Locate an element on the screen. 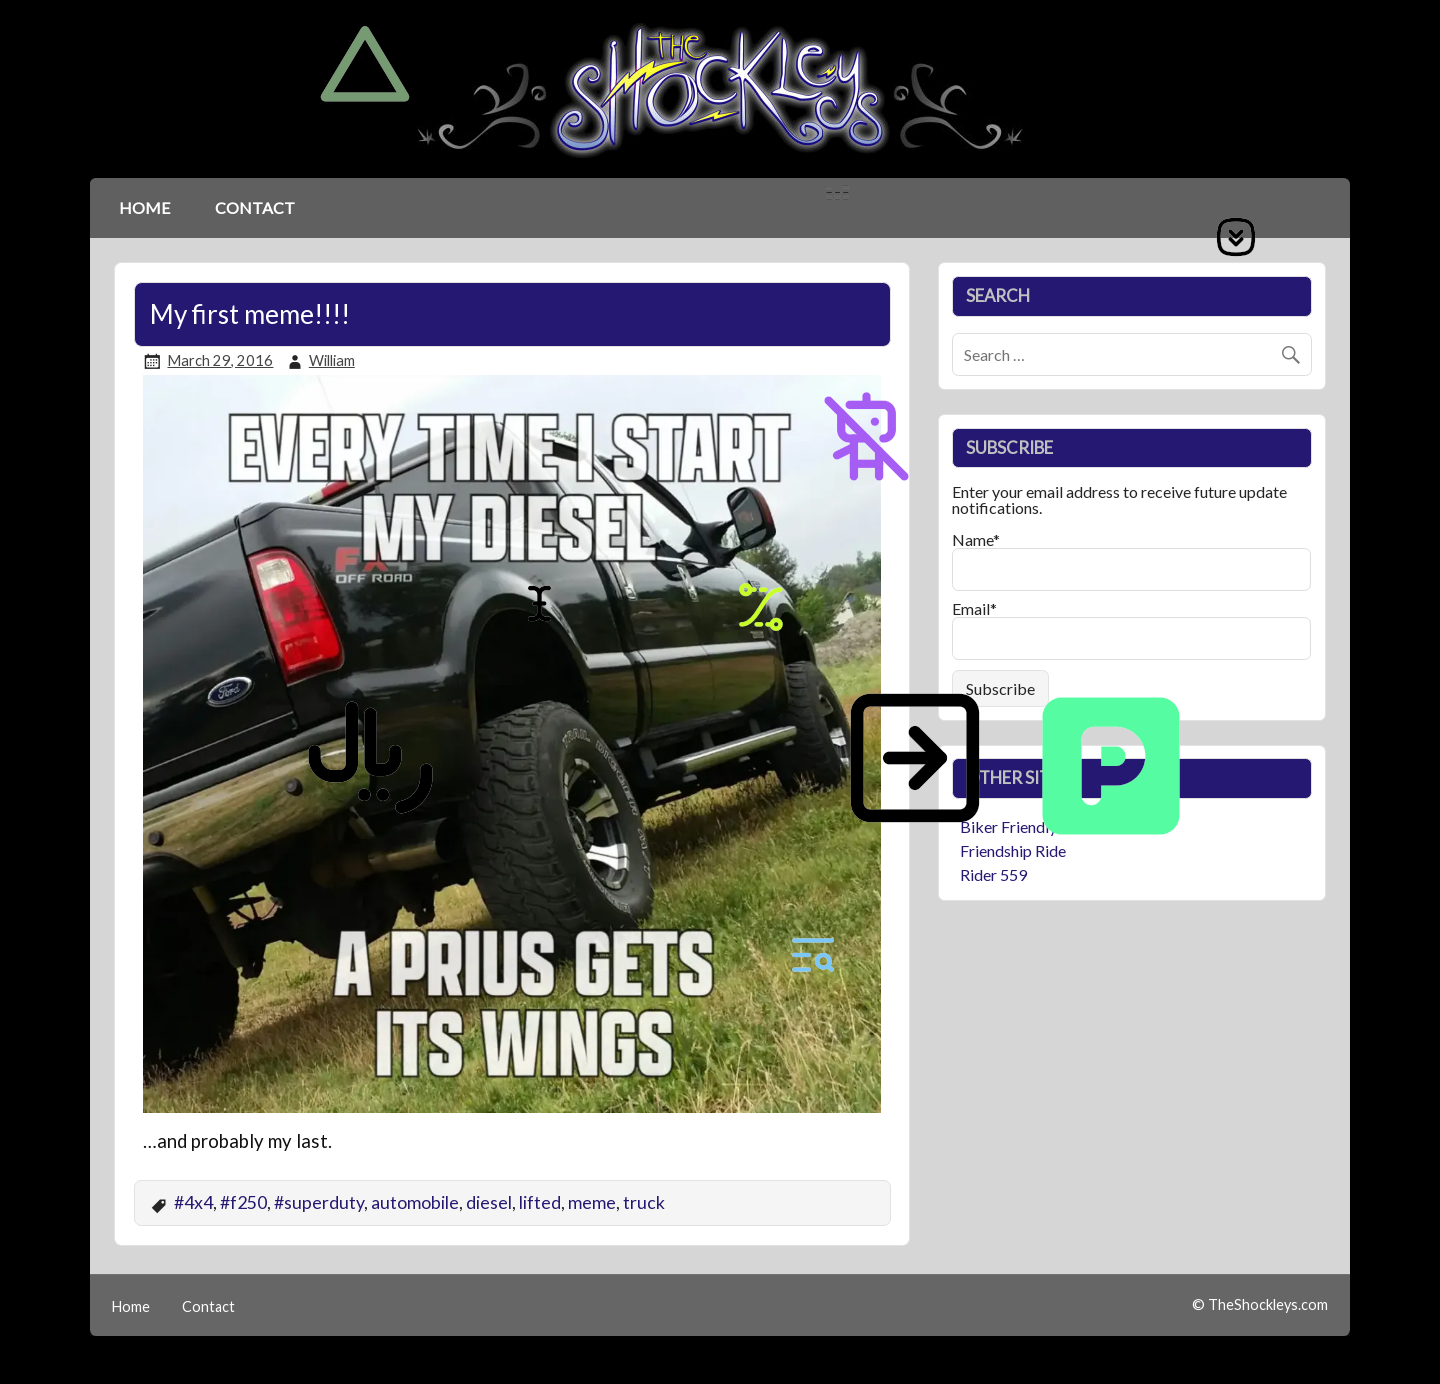 Image resolution: width=1440 pixels, height=1384 pixels. proceed to the next step is located at coordinates (915, 758).